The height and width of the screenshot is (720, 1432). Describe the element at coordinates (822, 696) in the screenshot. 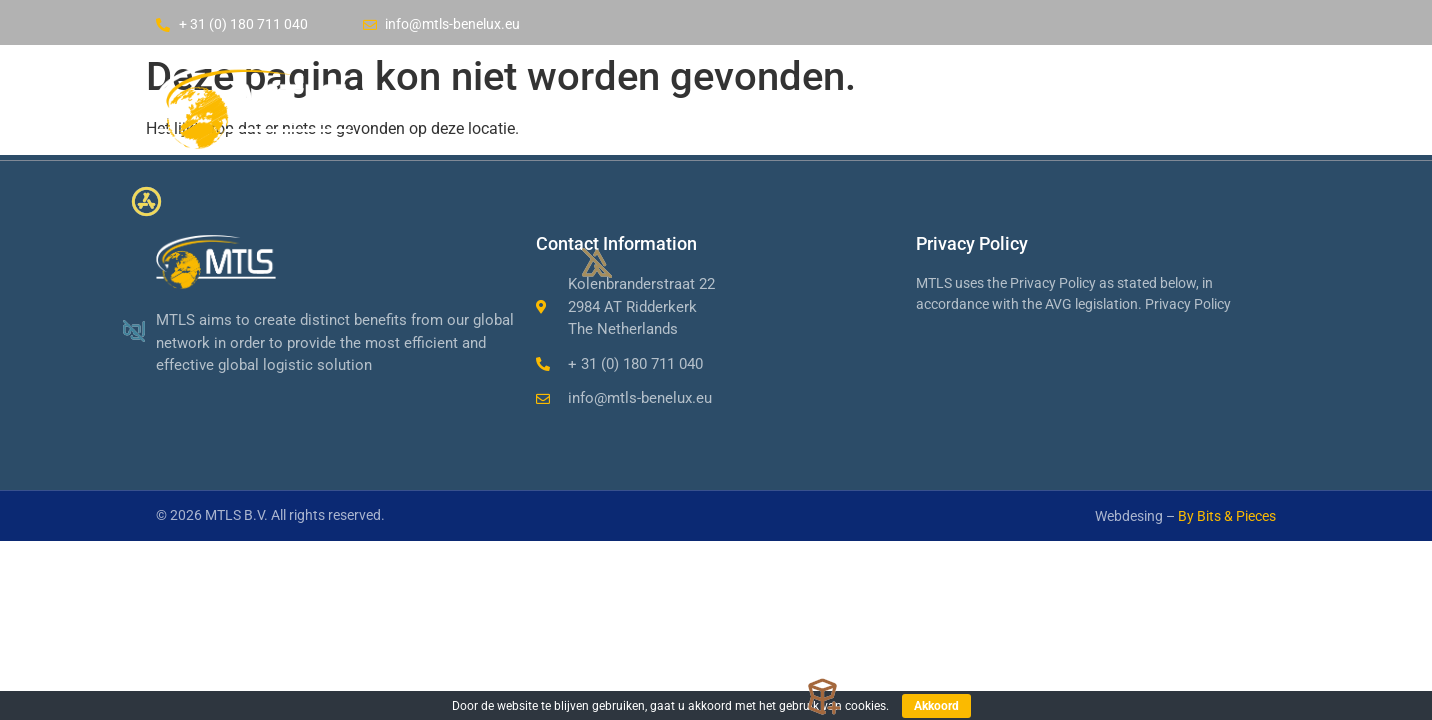

I see `add a new 3D object or model` at that location.